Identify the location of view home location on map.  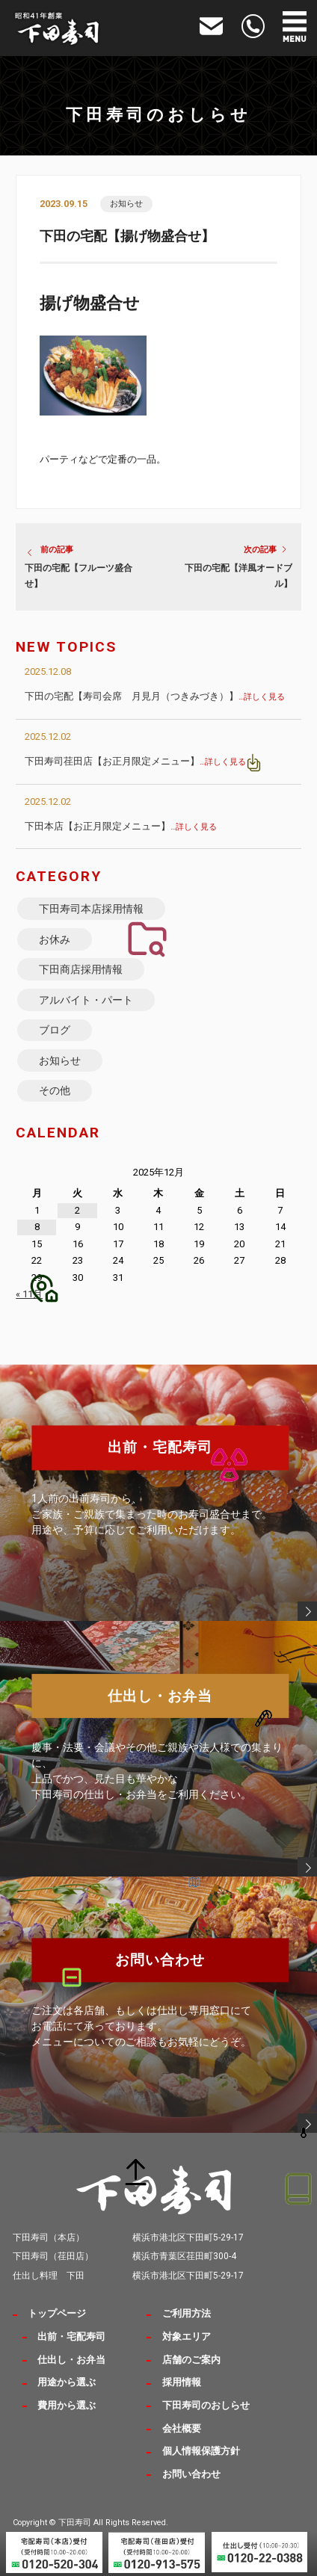
(44, 1288).